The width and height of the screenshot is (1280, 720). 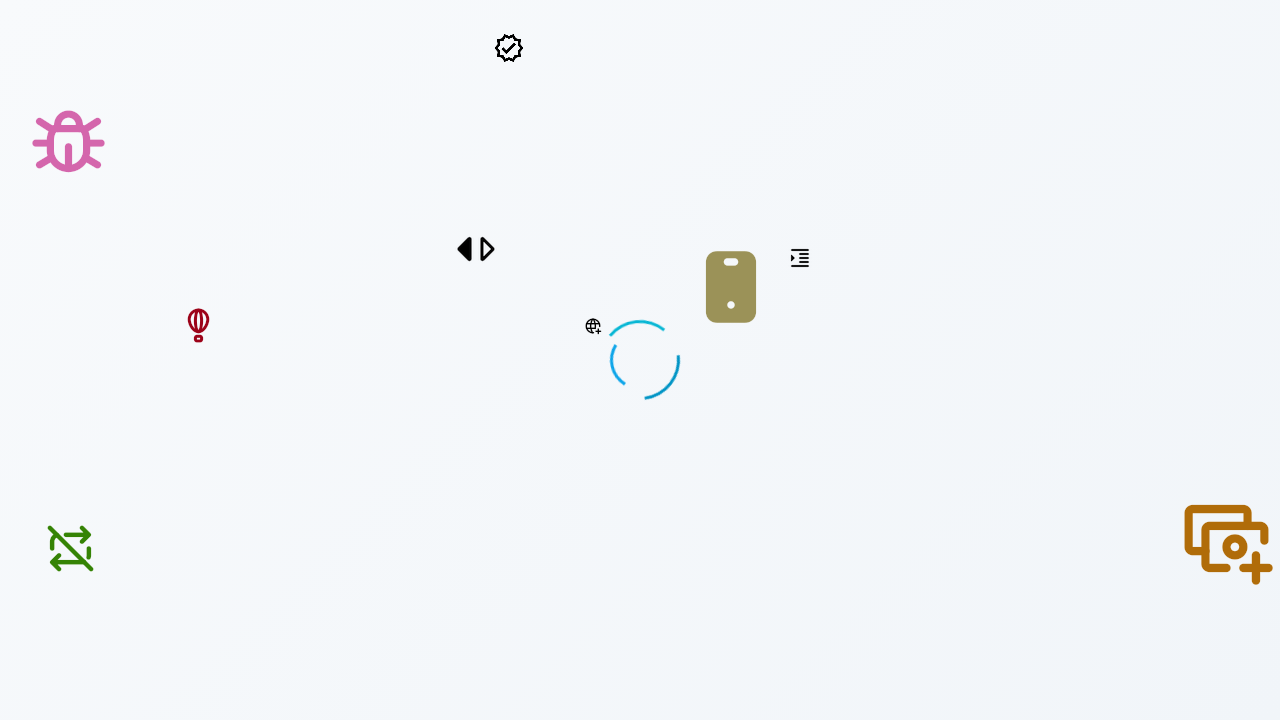 I want to click on repeat mode is disabled, so click(x=70, y=548).